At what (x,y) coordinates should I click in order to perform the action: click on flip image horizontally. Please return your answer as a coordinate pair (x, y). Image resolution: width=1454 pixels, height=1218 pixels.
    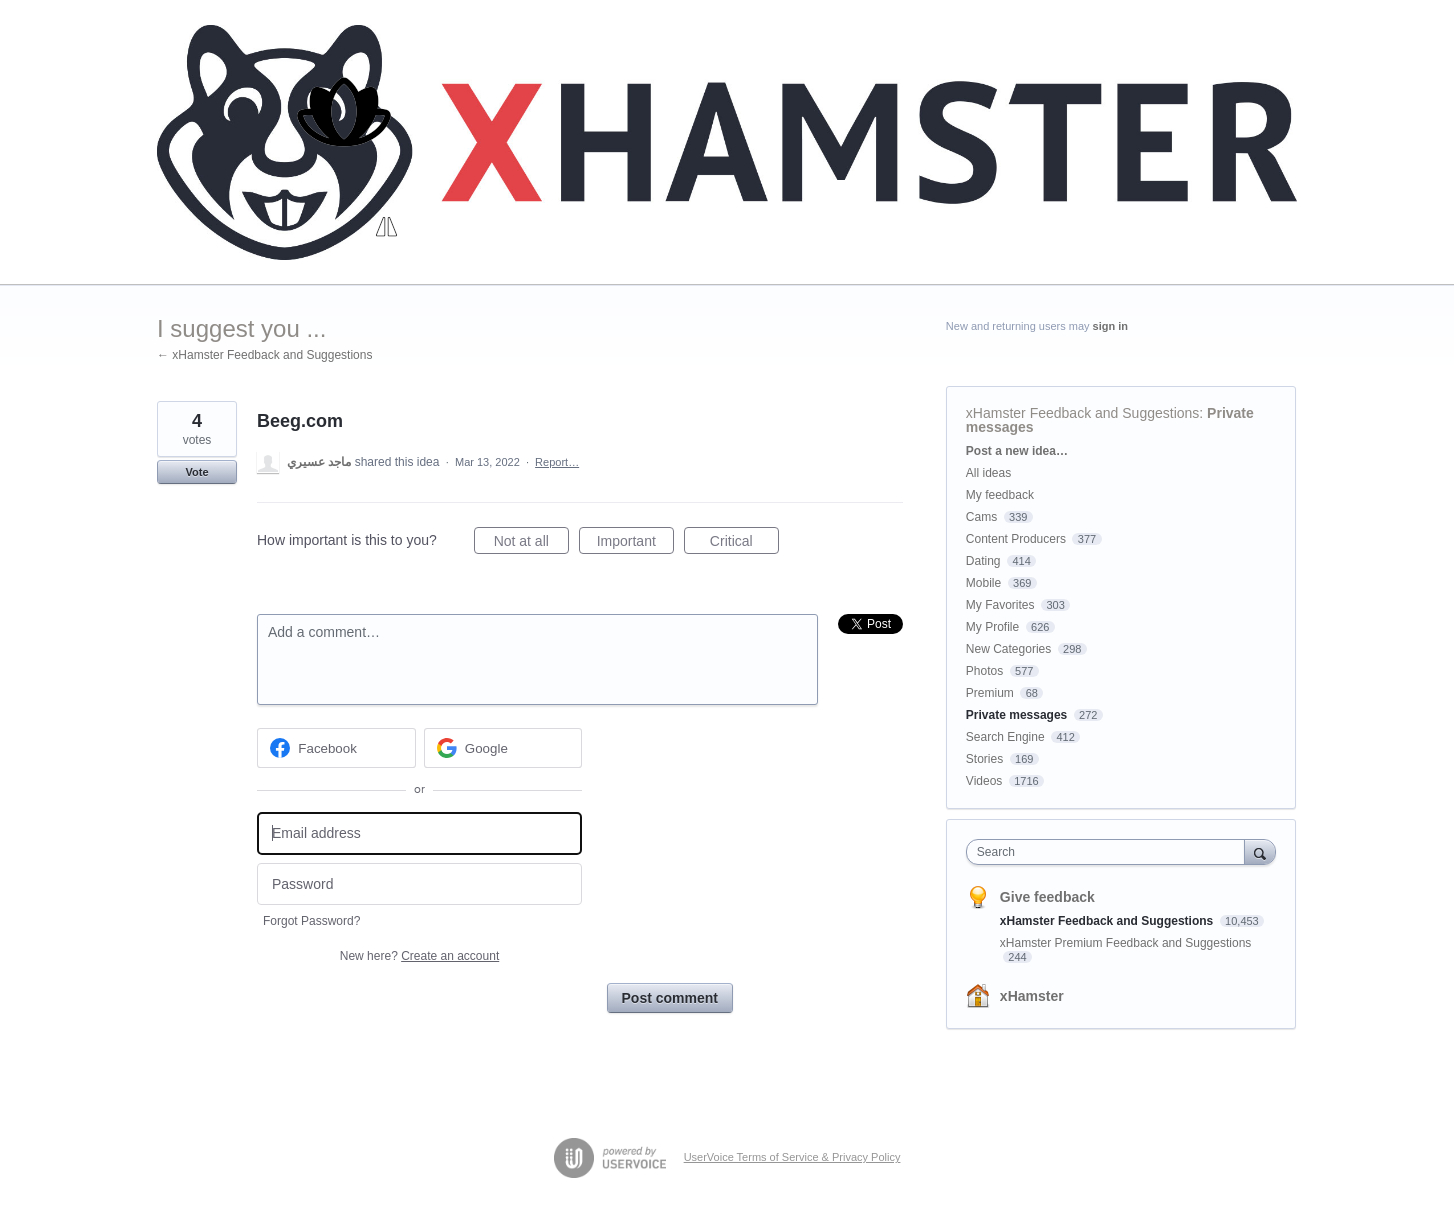
    Looking at the image, I should click on (386, 227).